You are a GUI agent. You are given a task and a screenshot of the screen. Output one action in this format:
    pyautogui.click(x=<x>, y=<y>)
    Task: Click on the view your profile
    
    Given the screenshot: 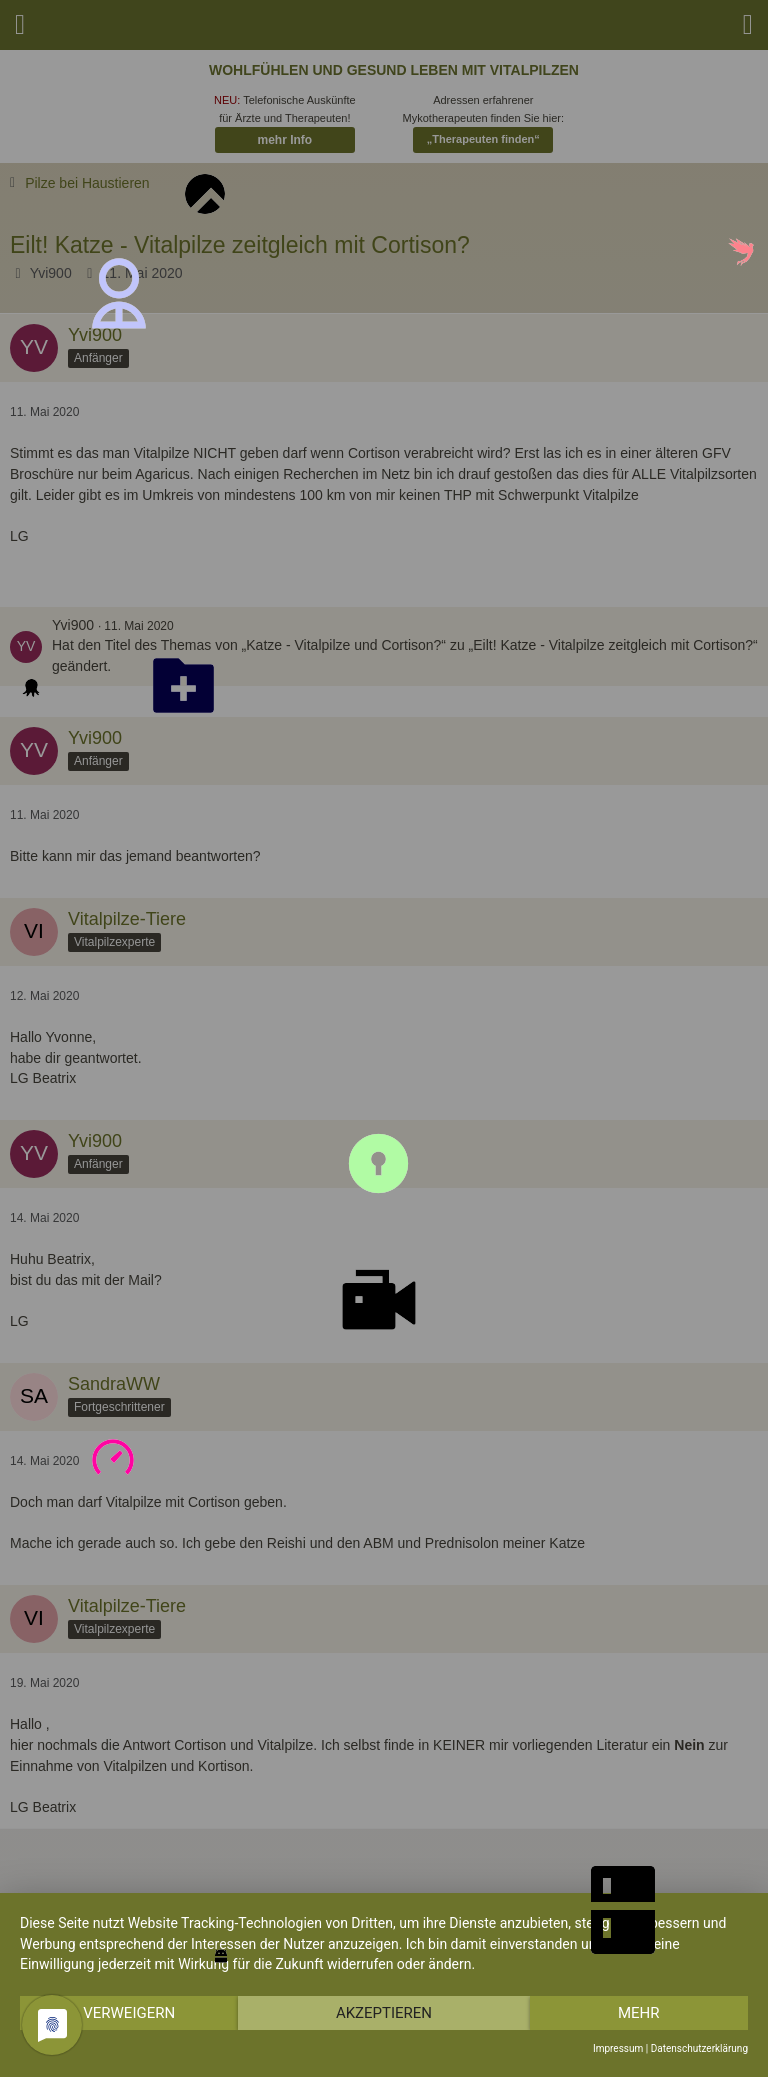 What is the action you would take?
    pyautogui.click(x=119, y=295)
    